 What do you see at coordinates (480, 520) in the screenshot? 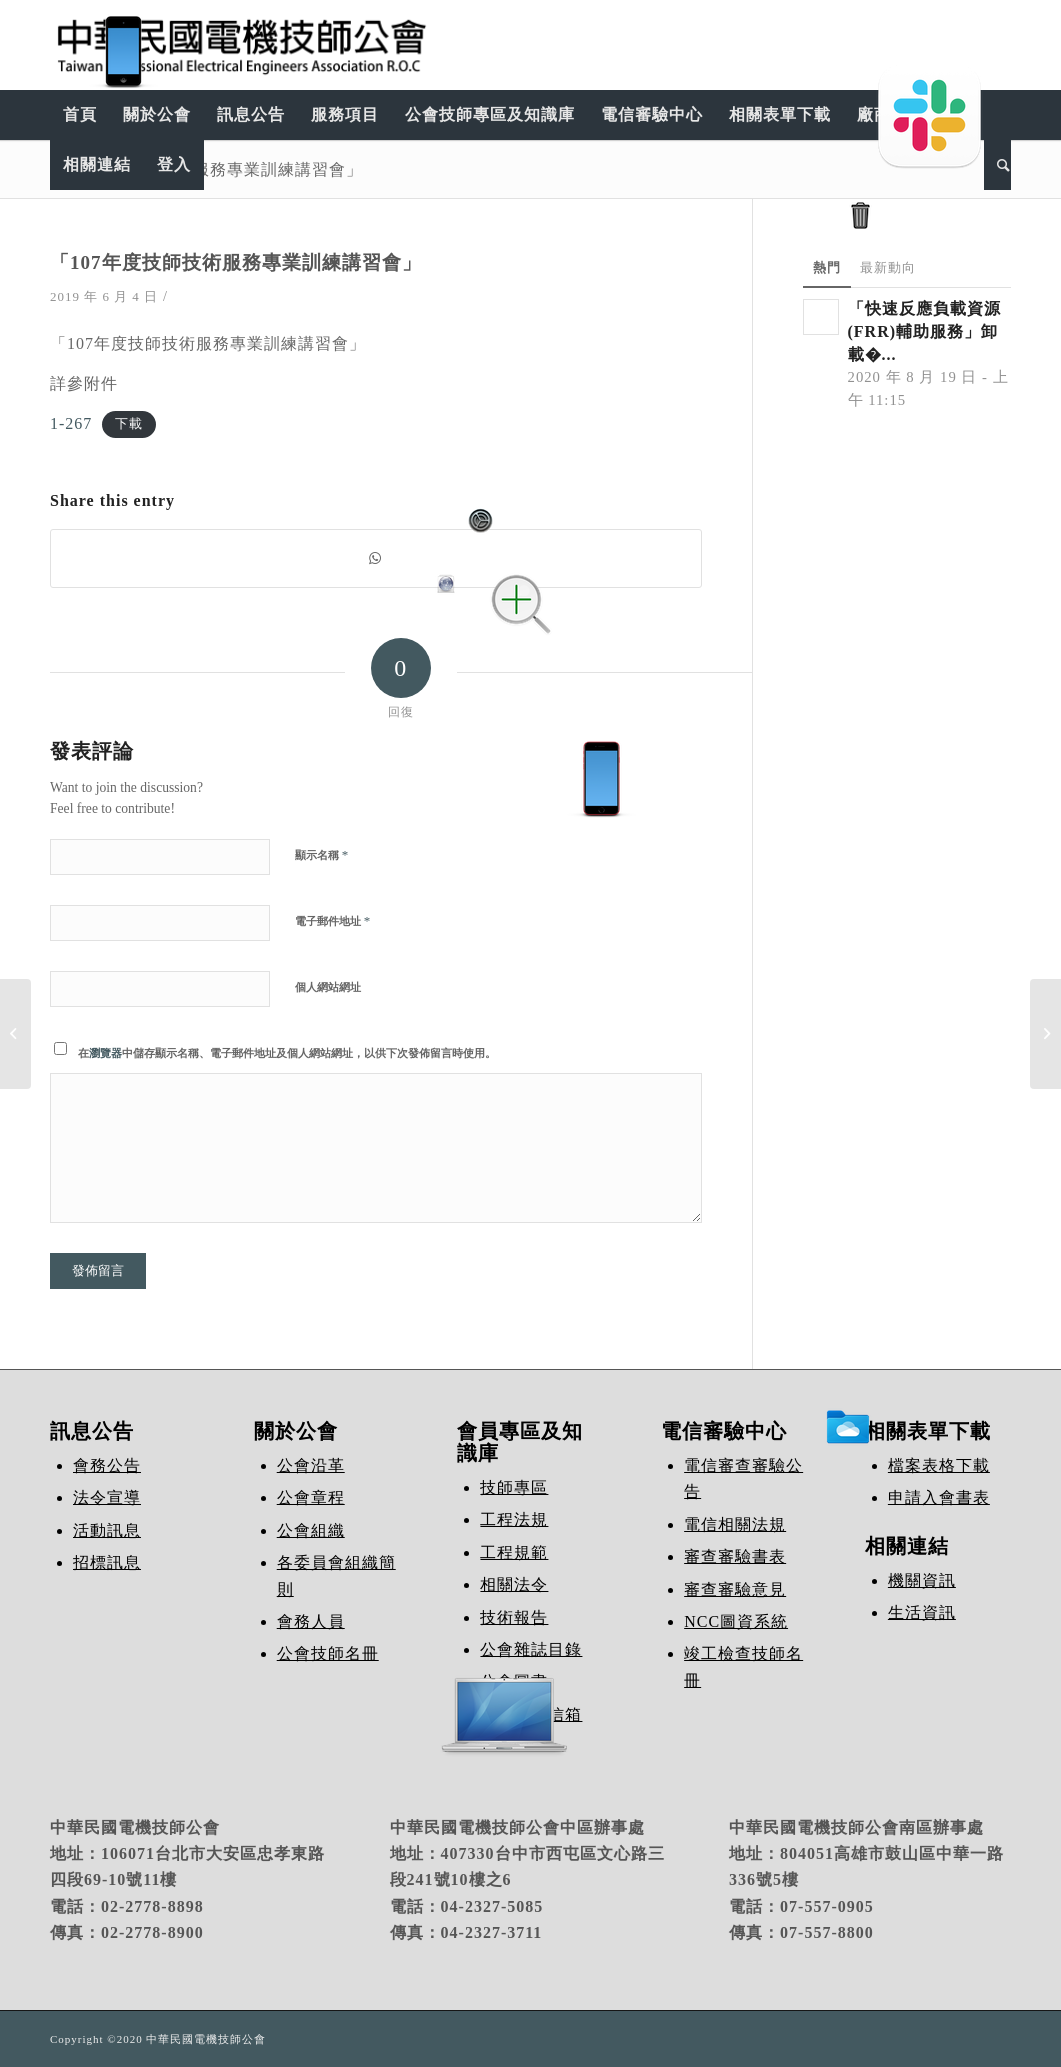
I see `Rosetta 2 translation layer update utility` at bounding box center [480, 520].